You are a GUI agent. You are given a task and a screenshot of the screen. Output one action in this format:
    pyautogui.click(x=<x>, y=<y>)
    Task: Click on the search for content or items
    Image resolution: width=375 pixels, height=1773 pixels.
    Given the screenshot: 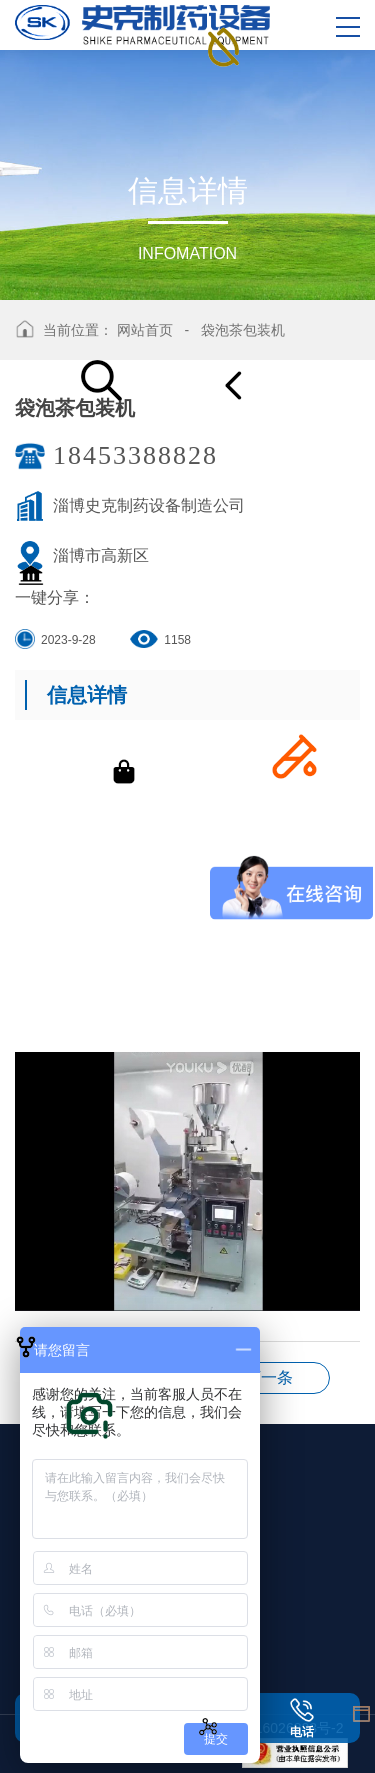 What is the action you would take?
    pyautogui.click(x=101, y=380)
    